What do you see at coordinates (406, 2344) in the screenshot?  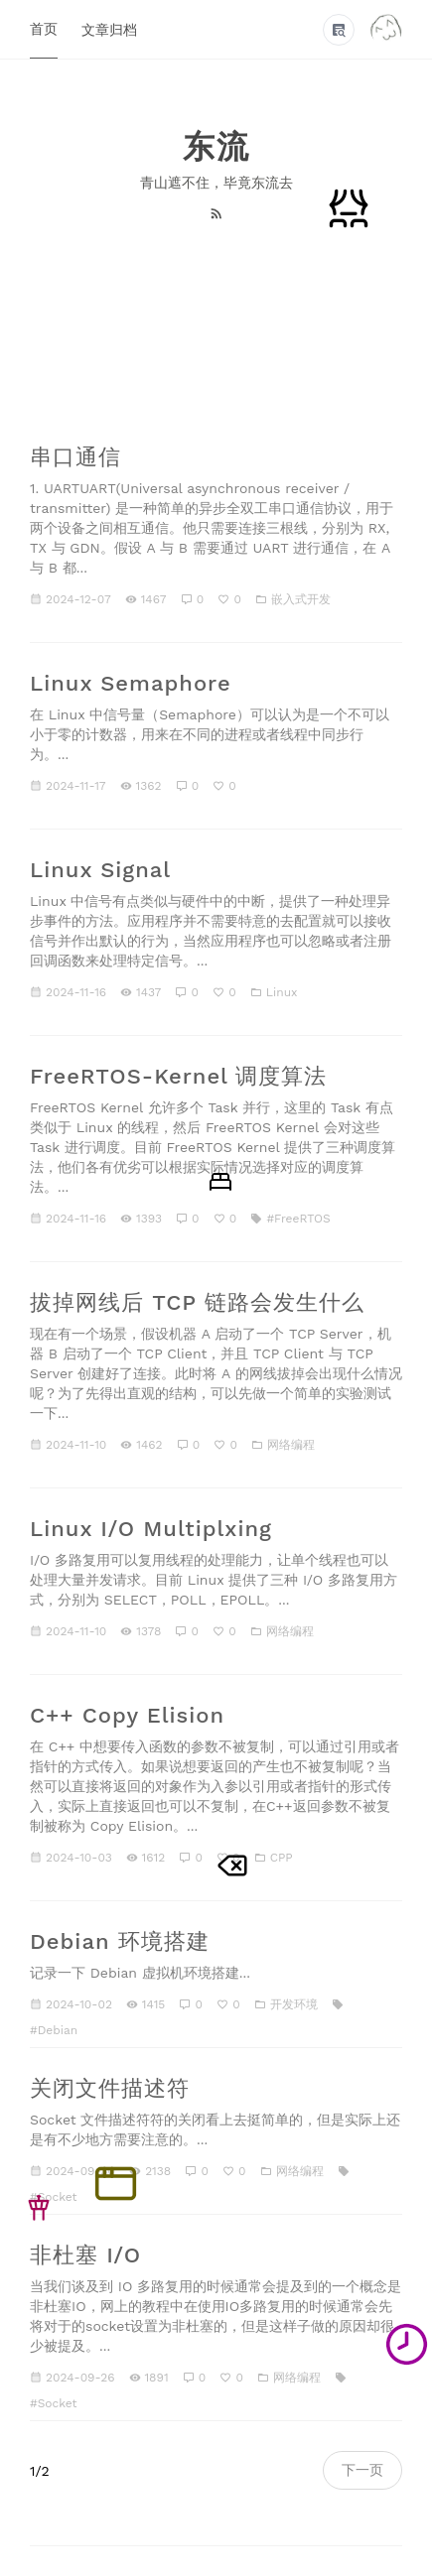 I see `indicates 8 o'clock time` at bounding box center [406, 2344].